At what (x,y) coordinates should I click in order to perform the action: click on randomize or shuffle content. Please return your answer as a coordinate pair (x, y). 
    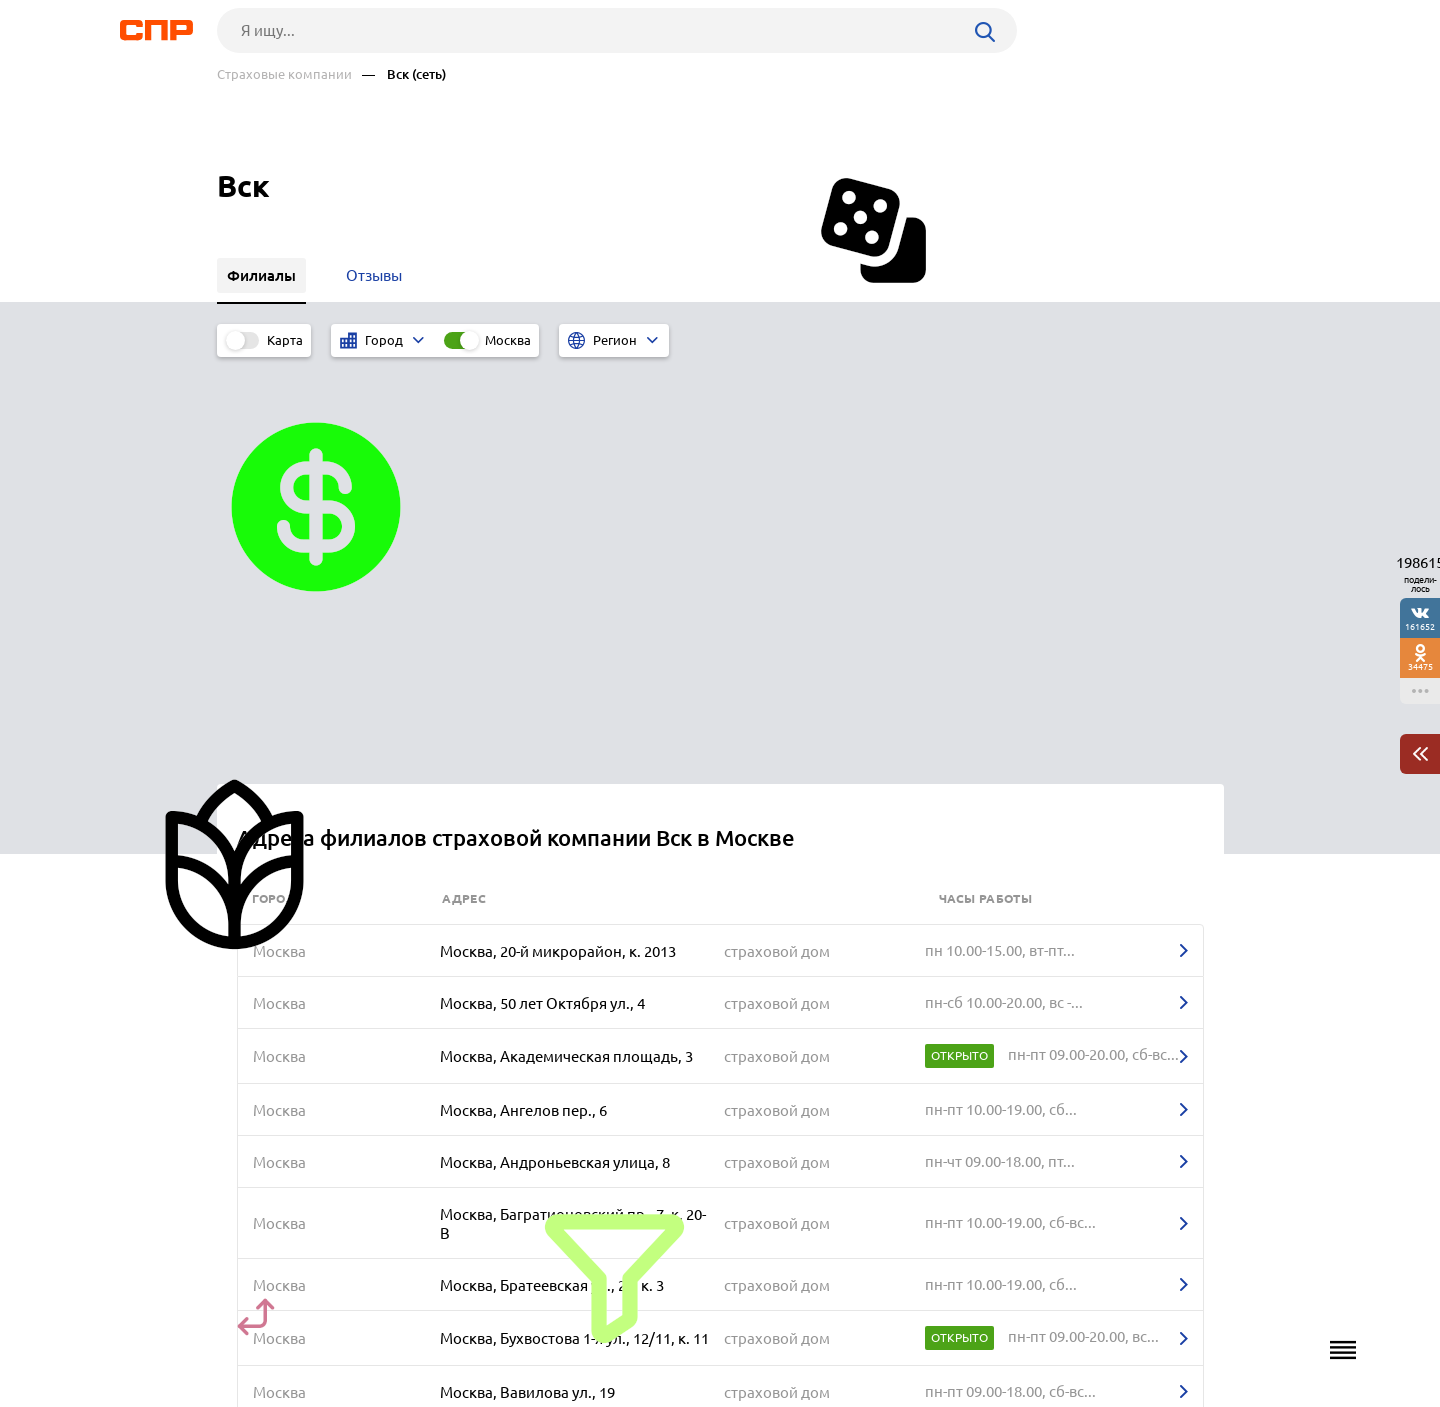
    Looking at the image, I should click on (873, 230).